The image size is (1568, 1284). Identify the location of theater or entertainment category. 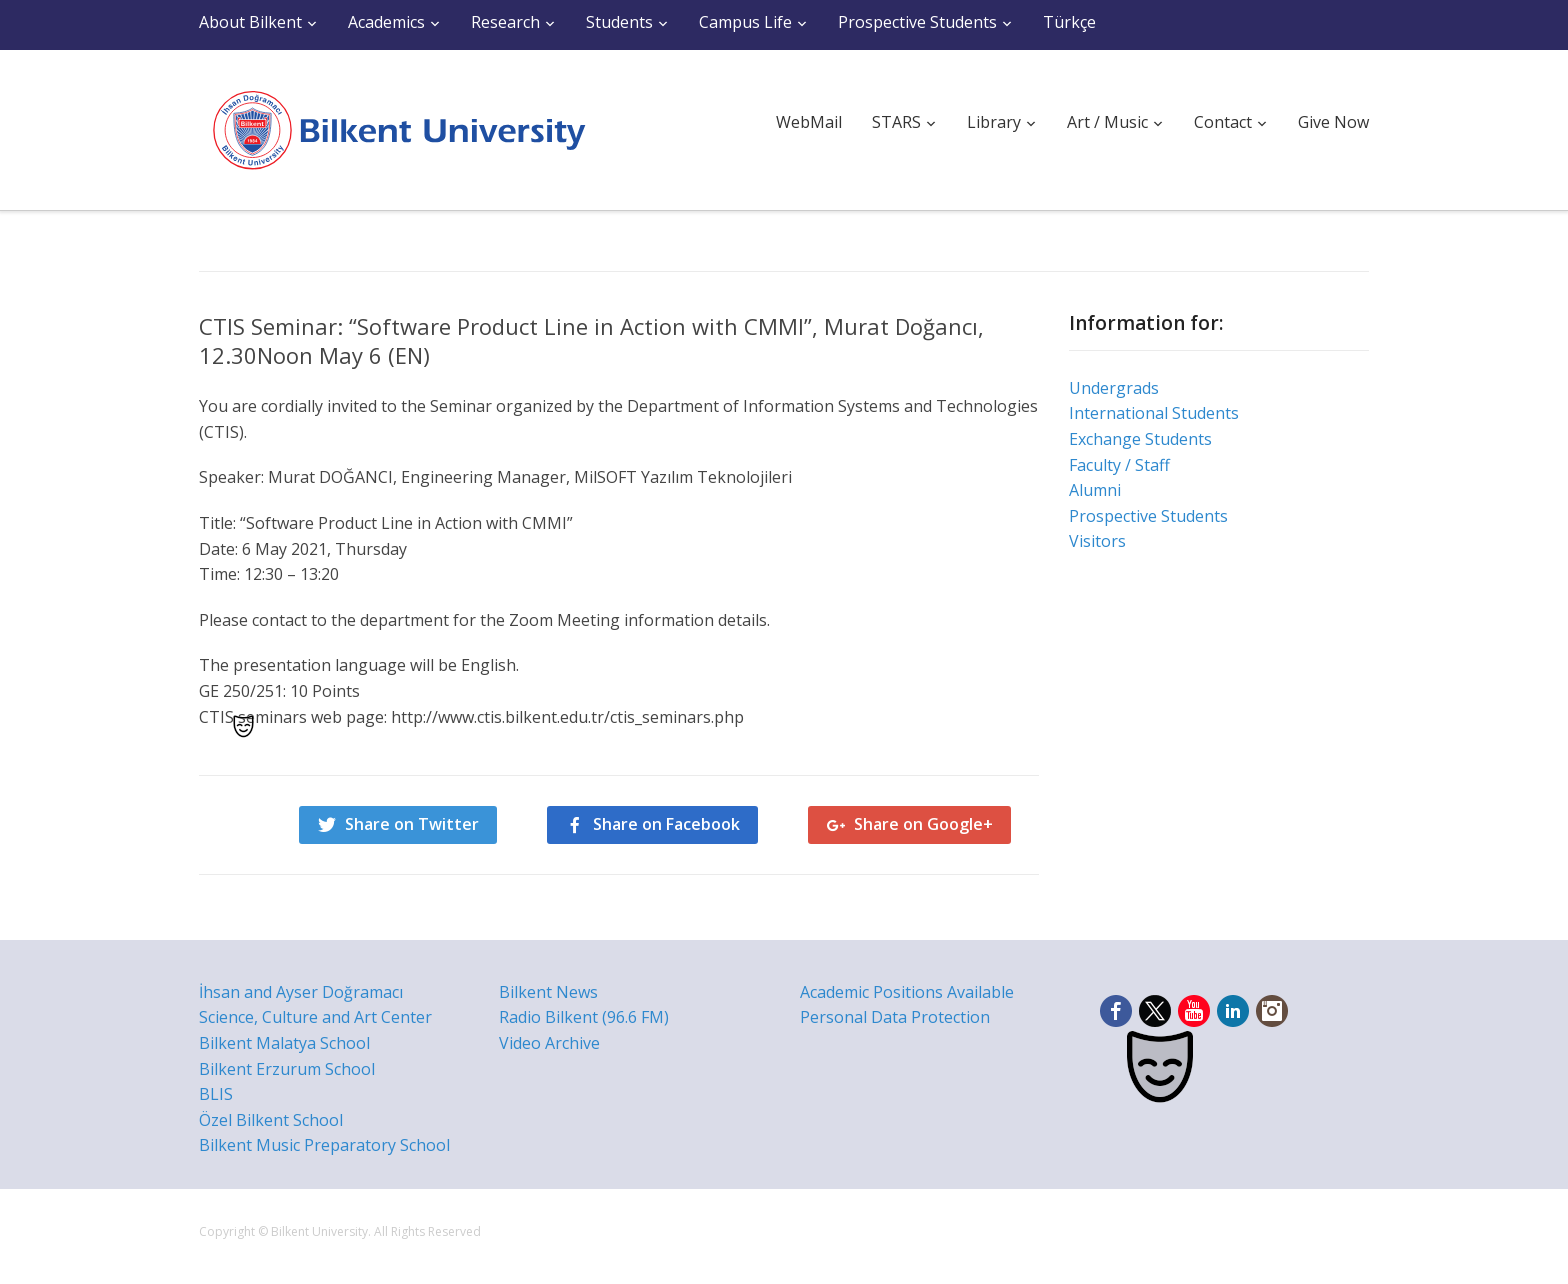
(1160, 1064).